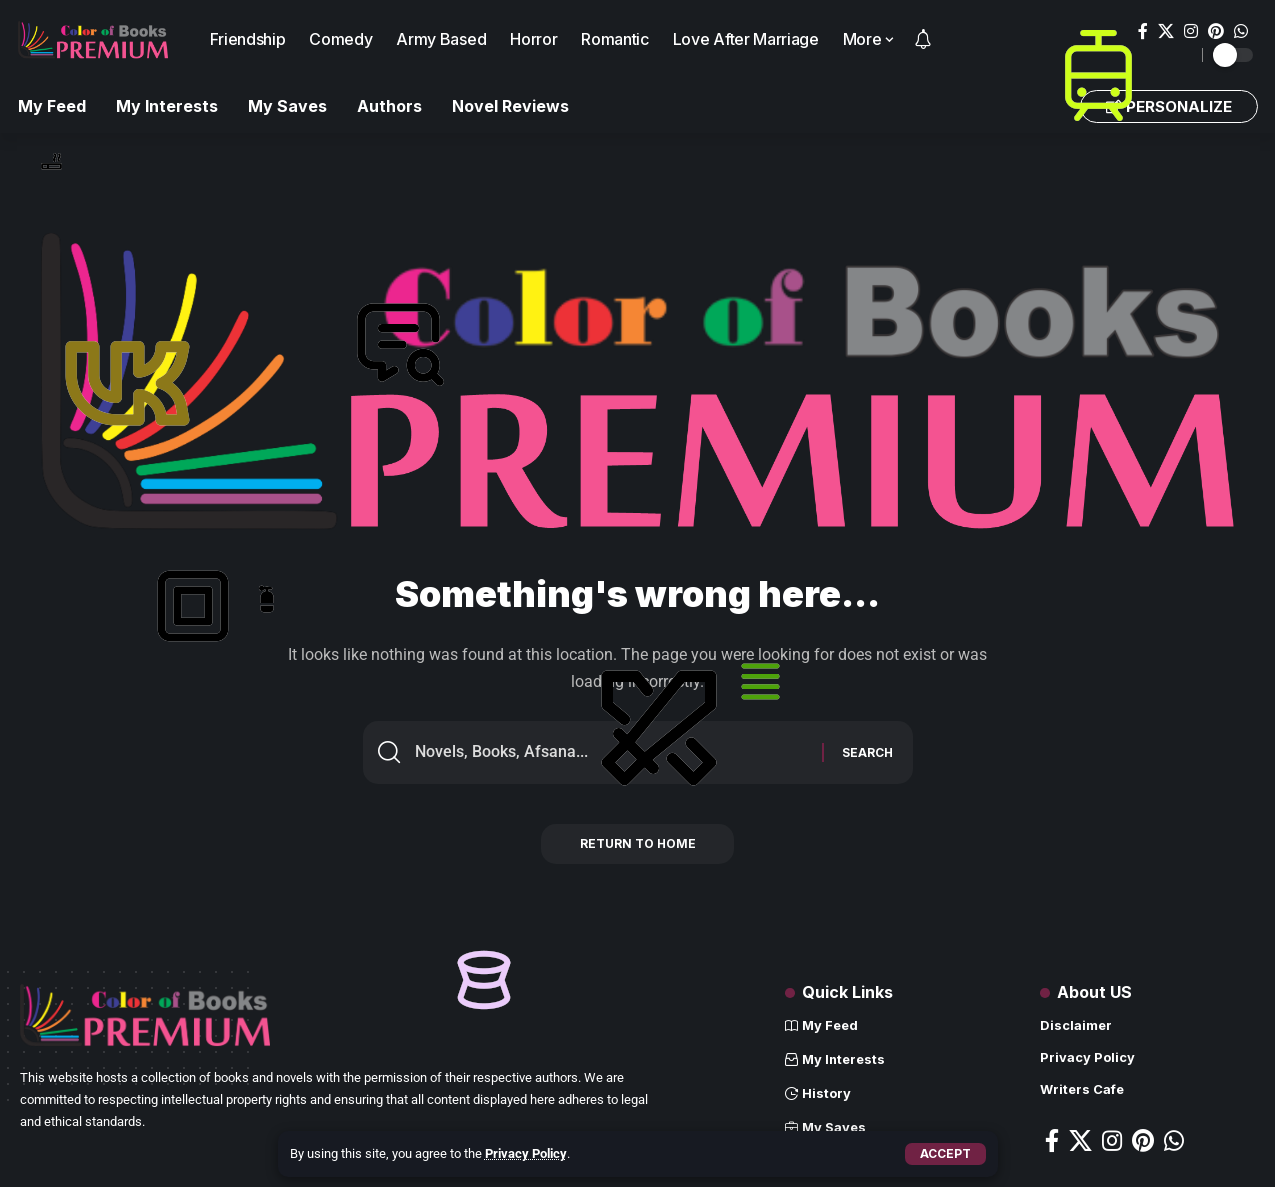  I want to click on search through your messages, so click(398, 340).